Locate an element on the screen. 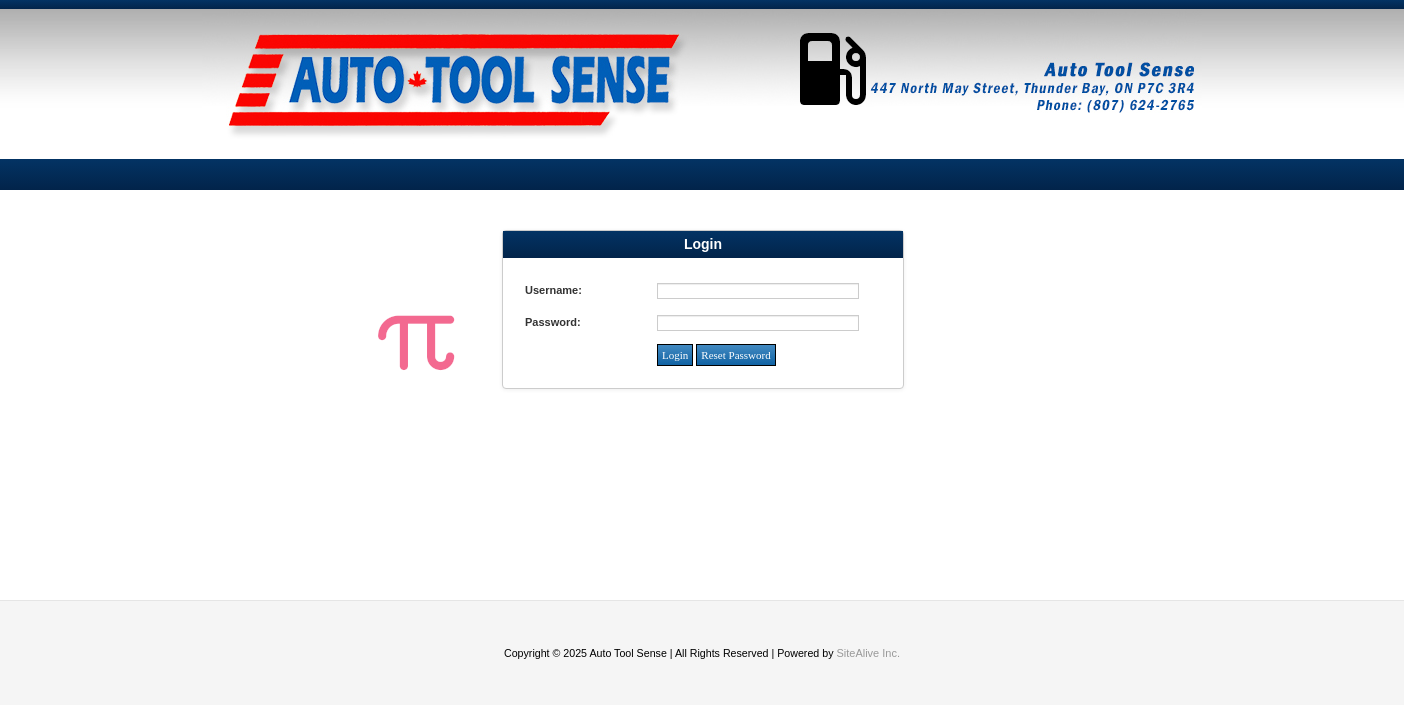 The height and width of the screenshot is (720, 1404). access mathematical or scientific calculator functions is located at coordinates (417, 341).